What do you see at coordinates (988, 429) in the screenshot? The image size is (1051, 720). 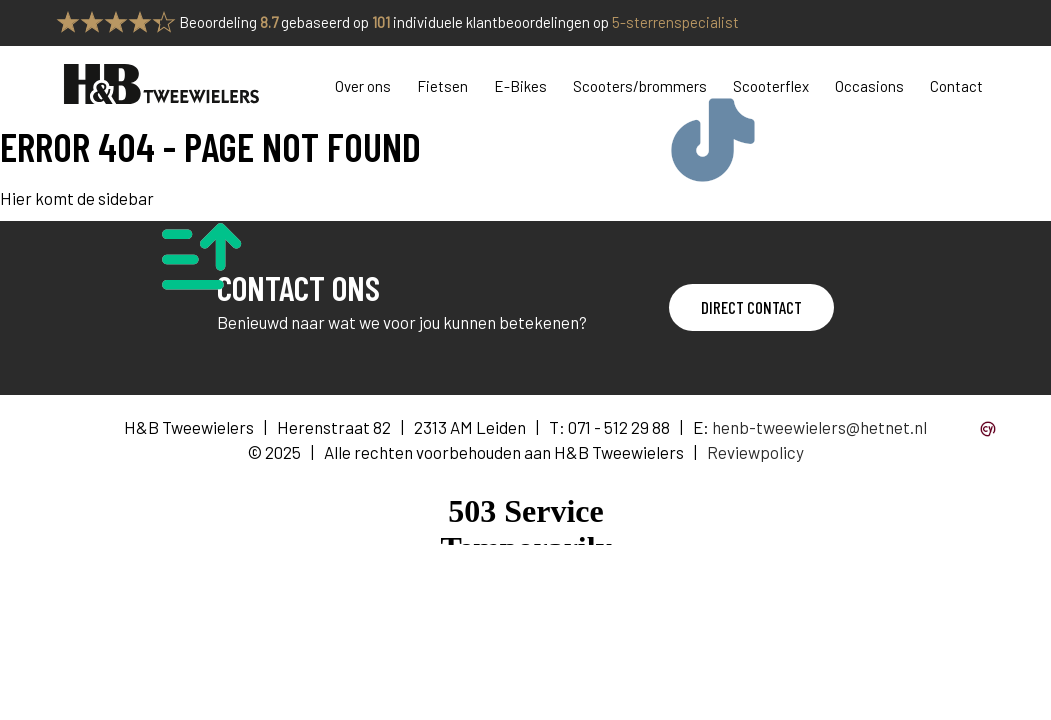 I see `cypress testing framework logo` at bounding box center [988, 429].